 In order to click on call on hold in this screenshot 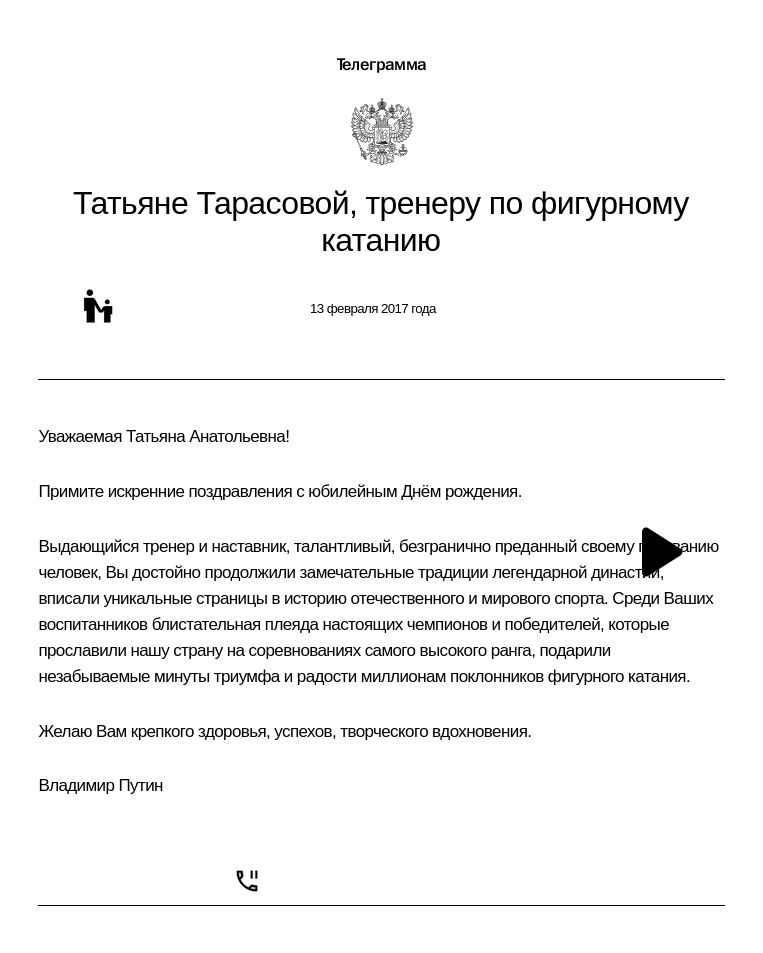, I will do `click(247, 881)`.